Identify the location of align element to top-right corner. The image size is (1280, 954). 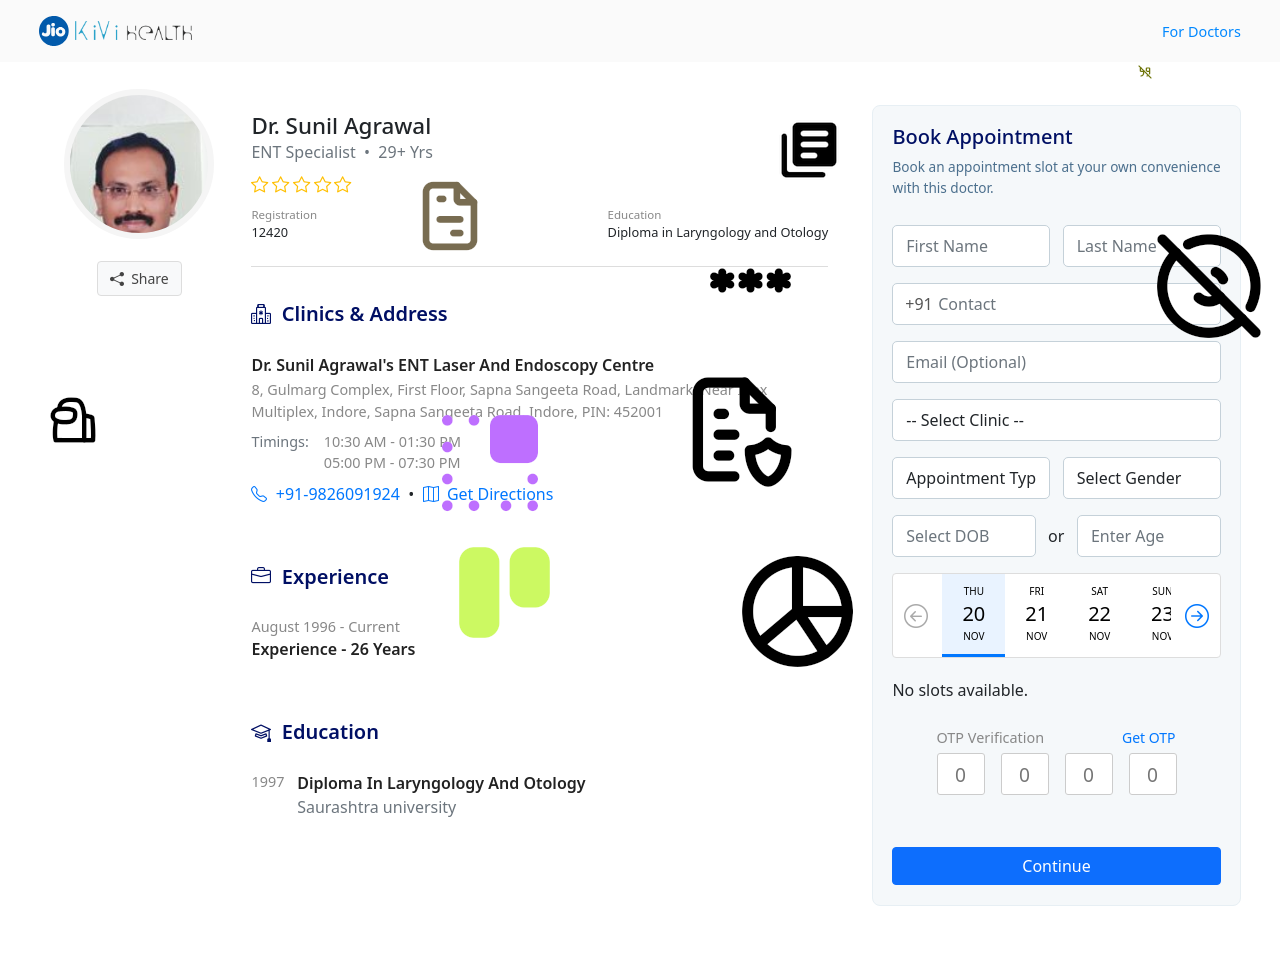
(490, 463).